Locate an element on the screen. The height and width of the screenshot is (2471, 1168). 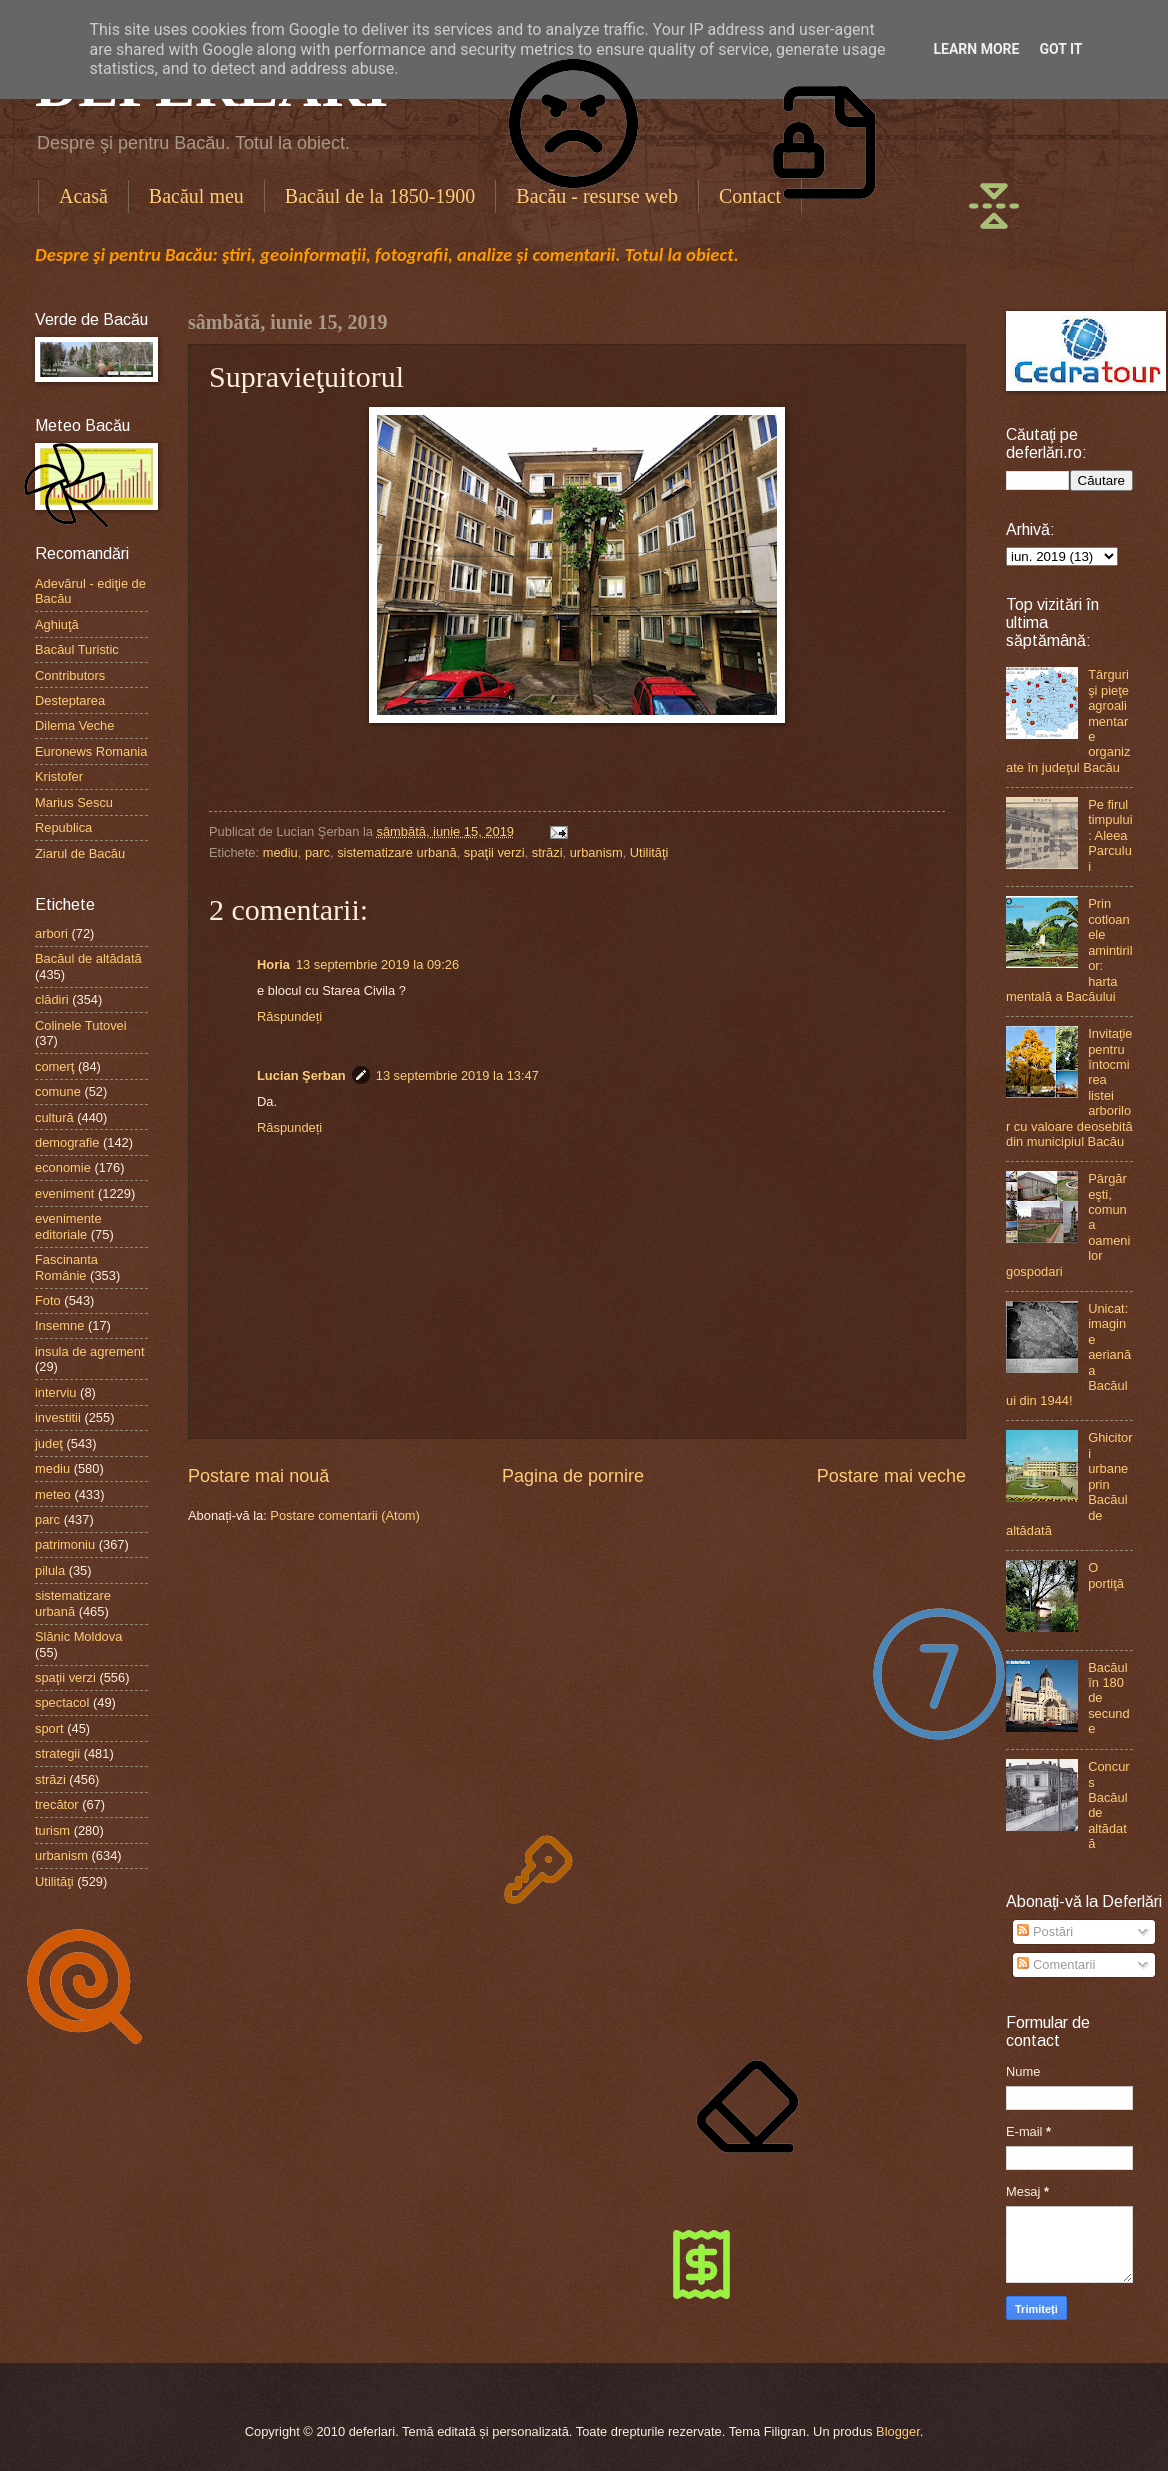
react with anger to a post or message is located at coordinates (573, 123).